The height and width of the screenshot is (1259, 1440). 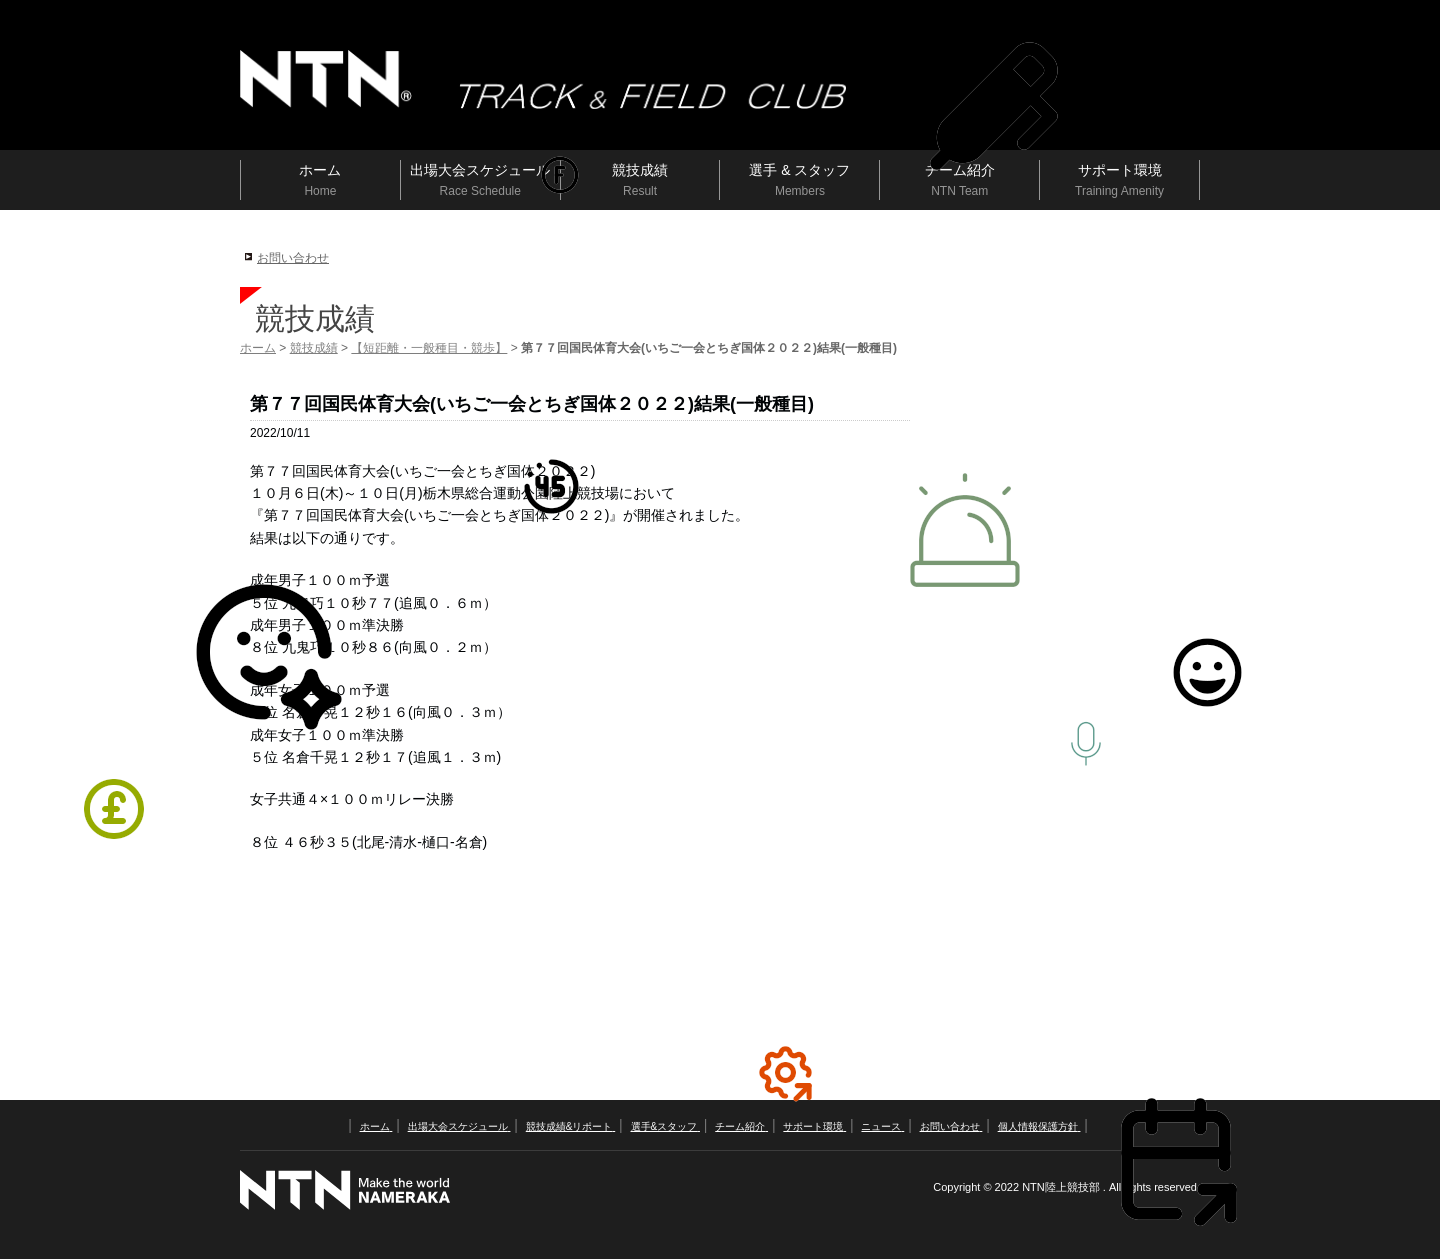 I want to click on edit or compose content, so click(x=990, y=109).